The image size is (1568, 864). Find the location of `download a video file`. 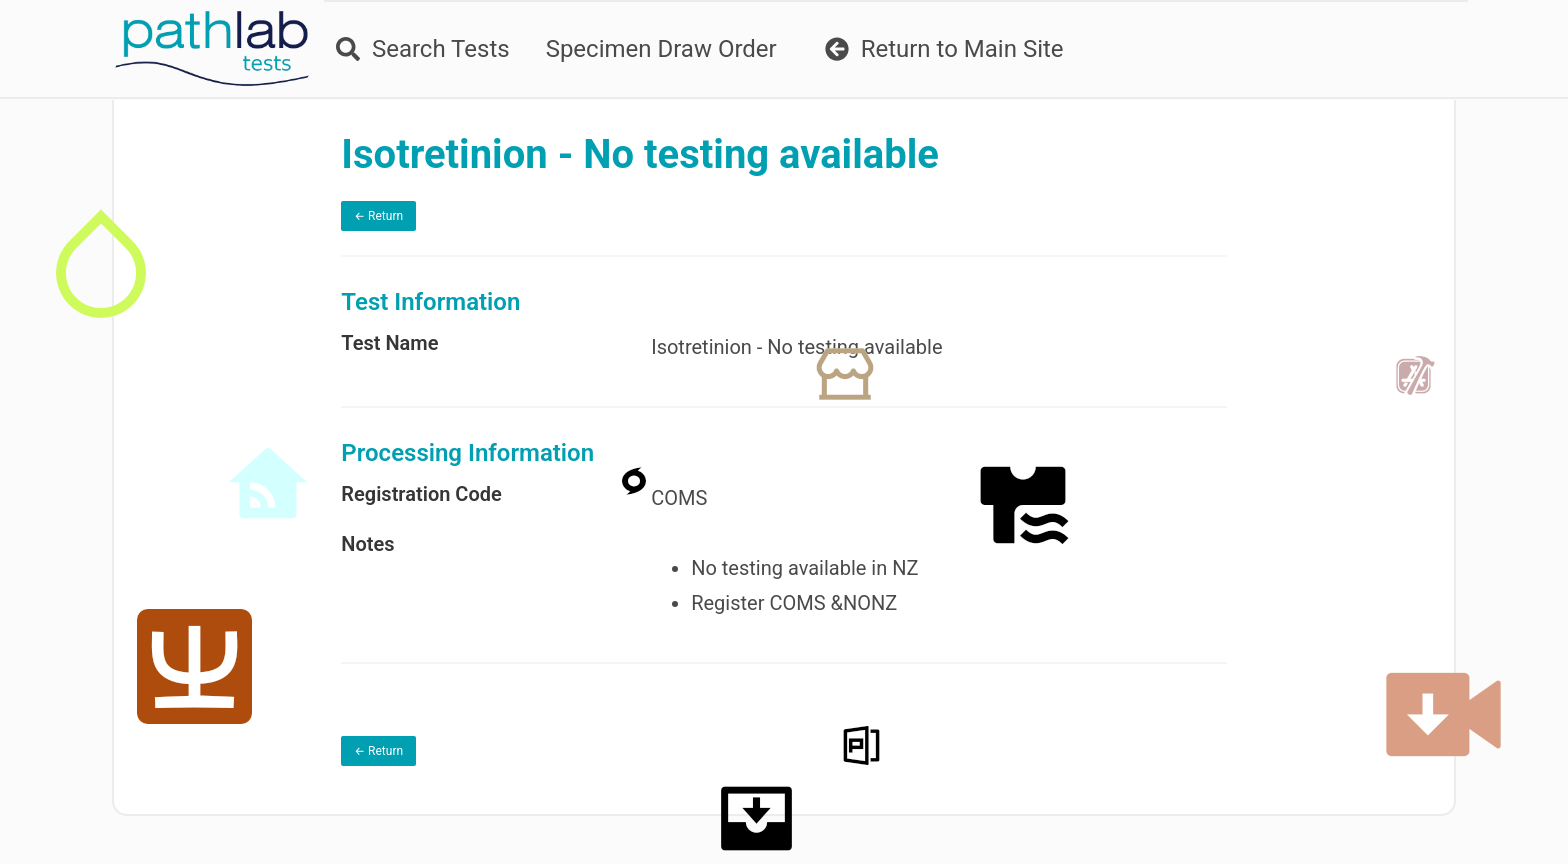

download a video file is located at coordinates (1443, 714).